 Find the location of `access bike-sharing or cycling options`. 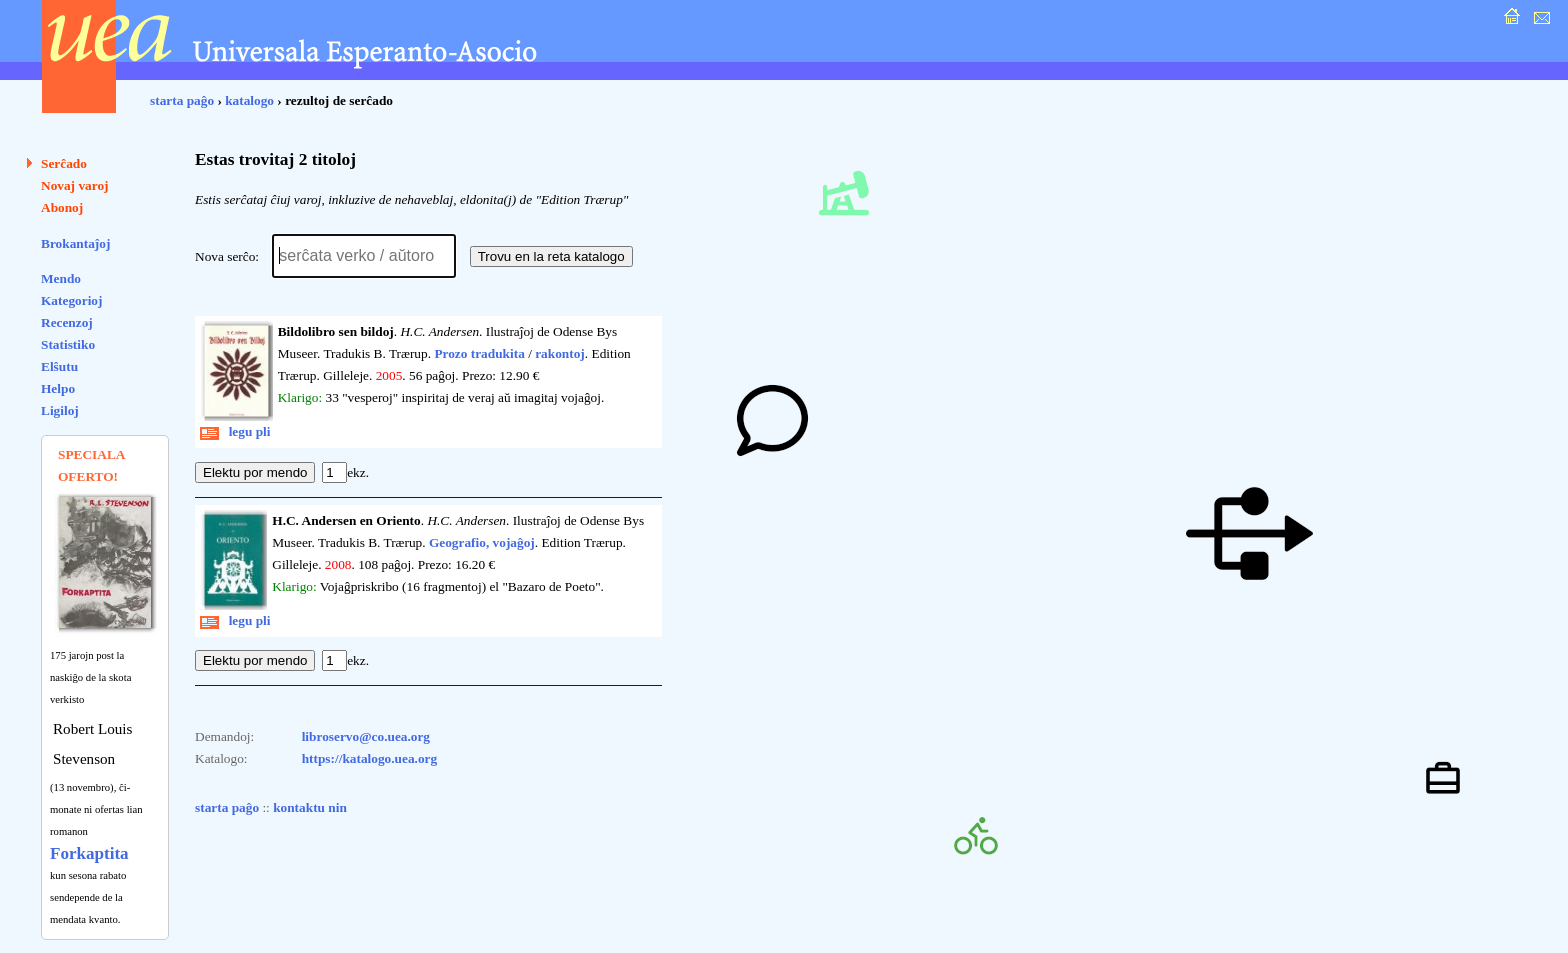

access bike-sharing or cycling options is located at coordinates (976, 835).